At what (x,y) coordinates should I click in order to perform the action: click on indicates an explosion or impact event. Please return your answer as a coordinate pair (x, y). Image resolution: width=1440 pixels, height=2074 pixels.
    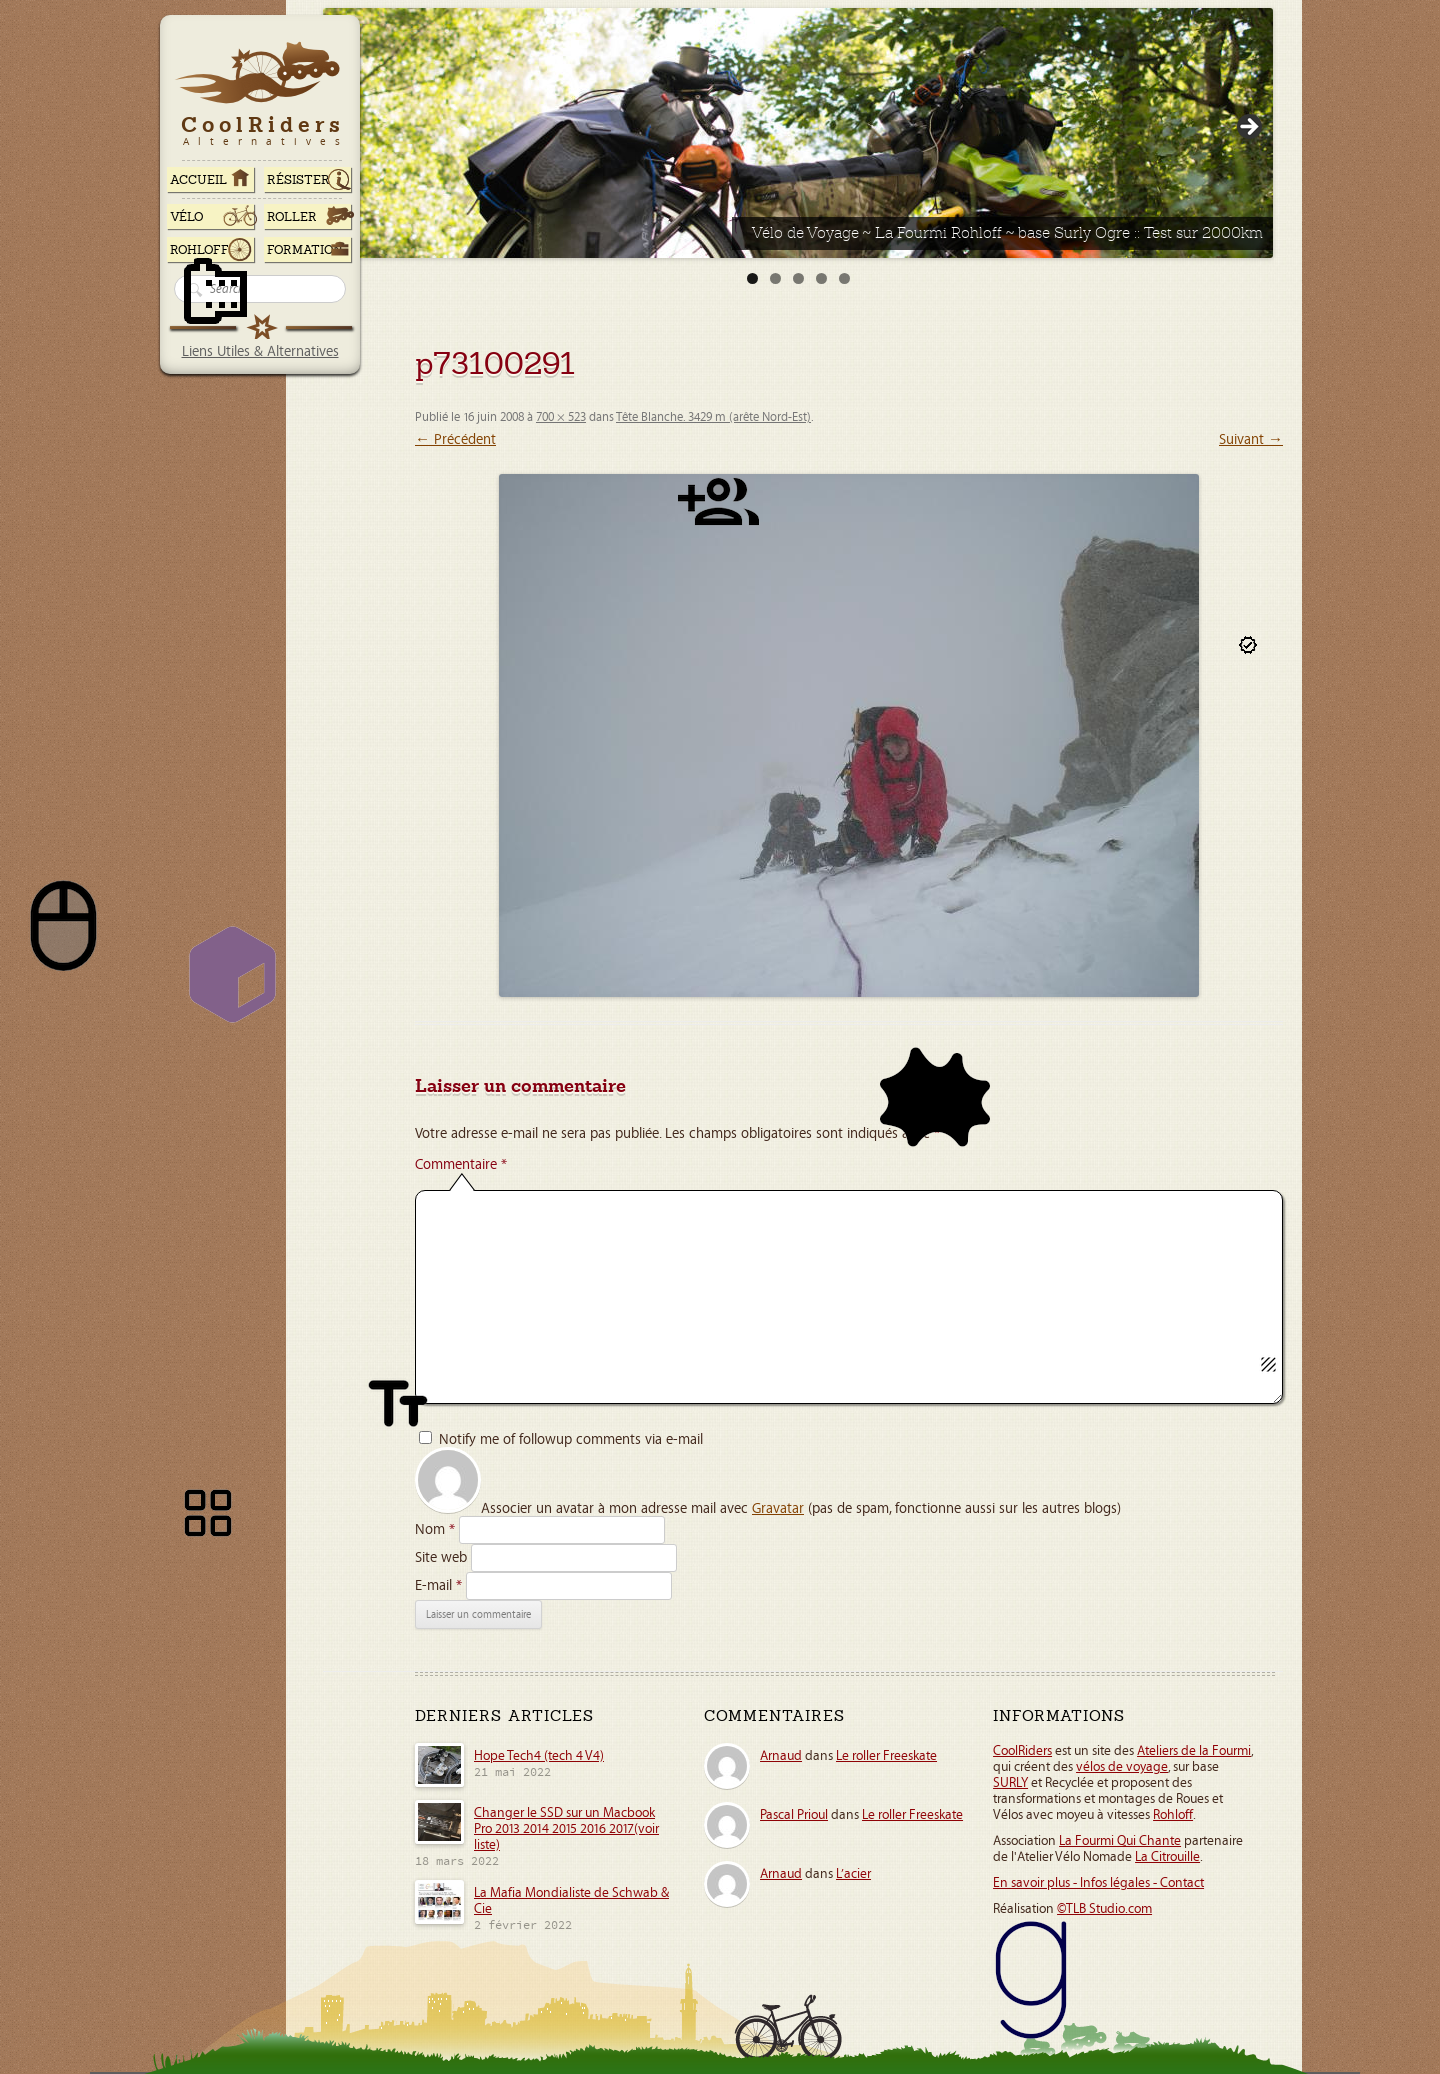
    Looking at the image, I should click on (935, 1097).